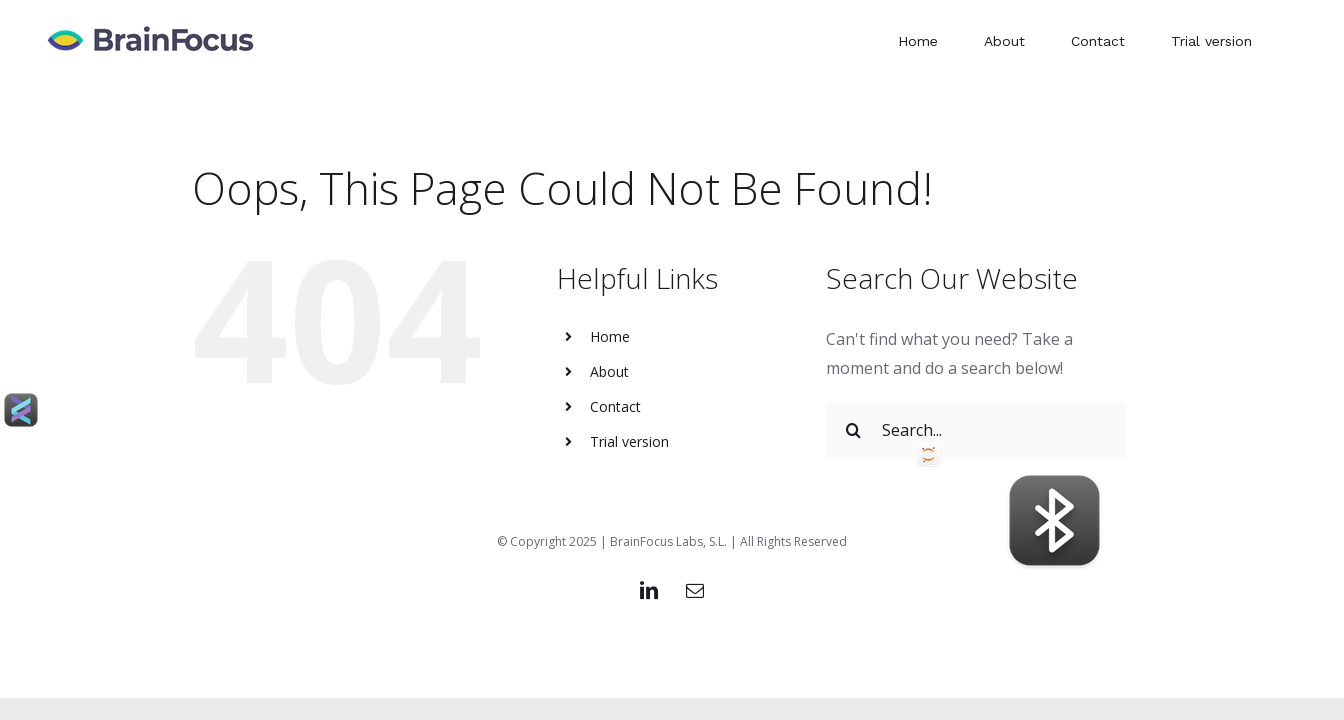  Describe the element at coordinates (1054, 520) in the screenshot. I see `bluetooth is currently disabled or inactive` at that location.